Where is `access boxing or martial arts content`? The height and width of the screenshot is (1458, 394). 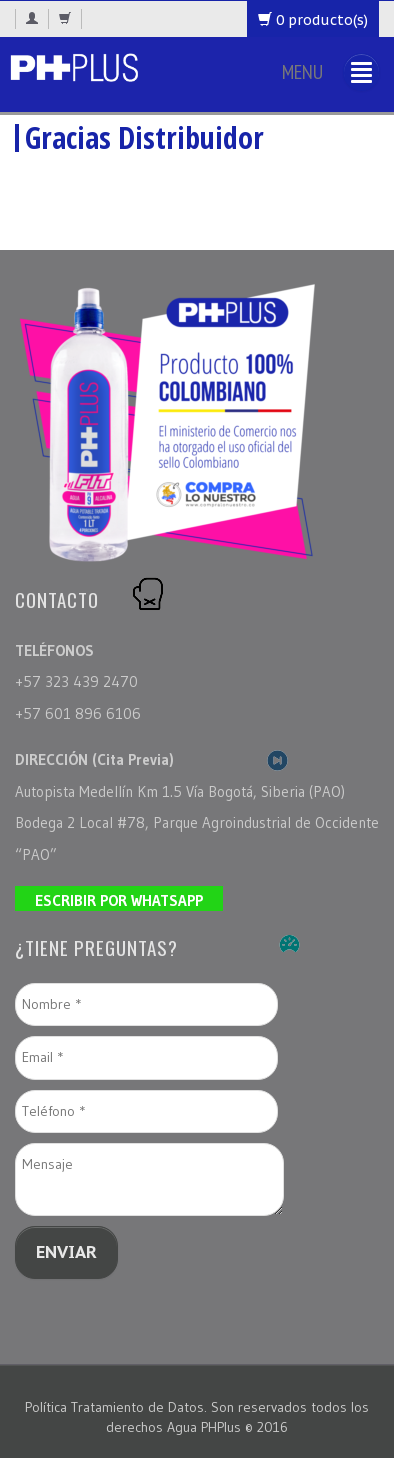 access boxing or martial arts content is located at coordinates (148, 594).